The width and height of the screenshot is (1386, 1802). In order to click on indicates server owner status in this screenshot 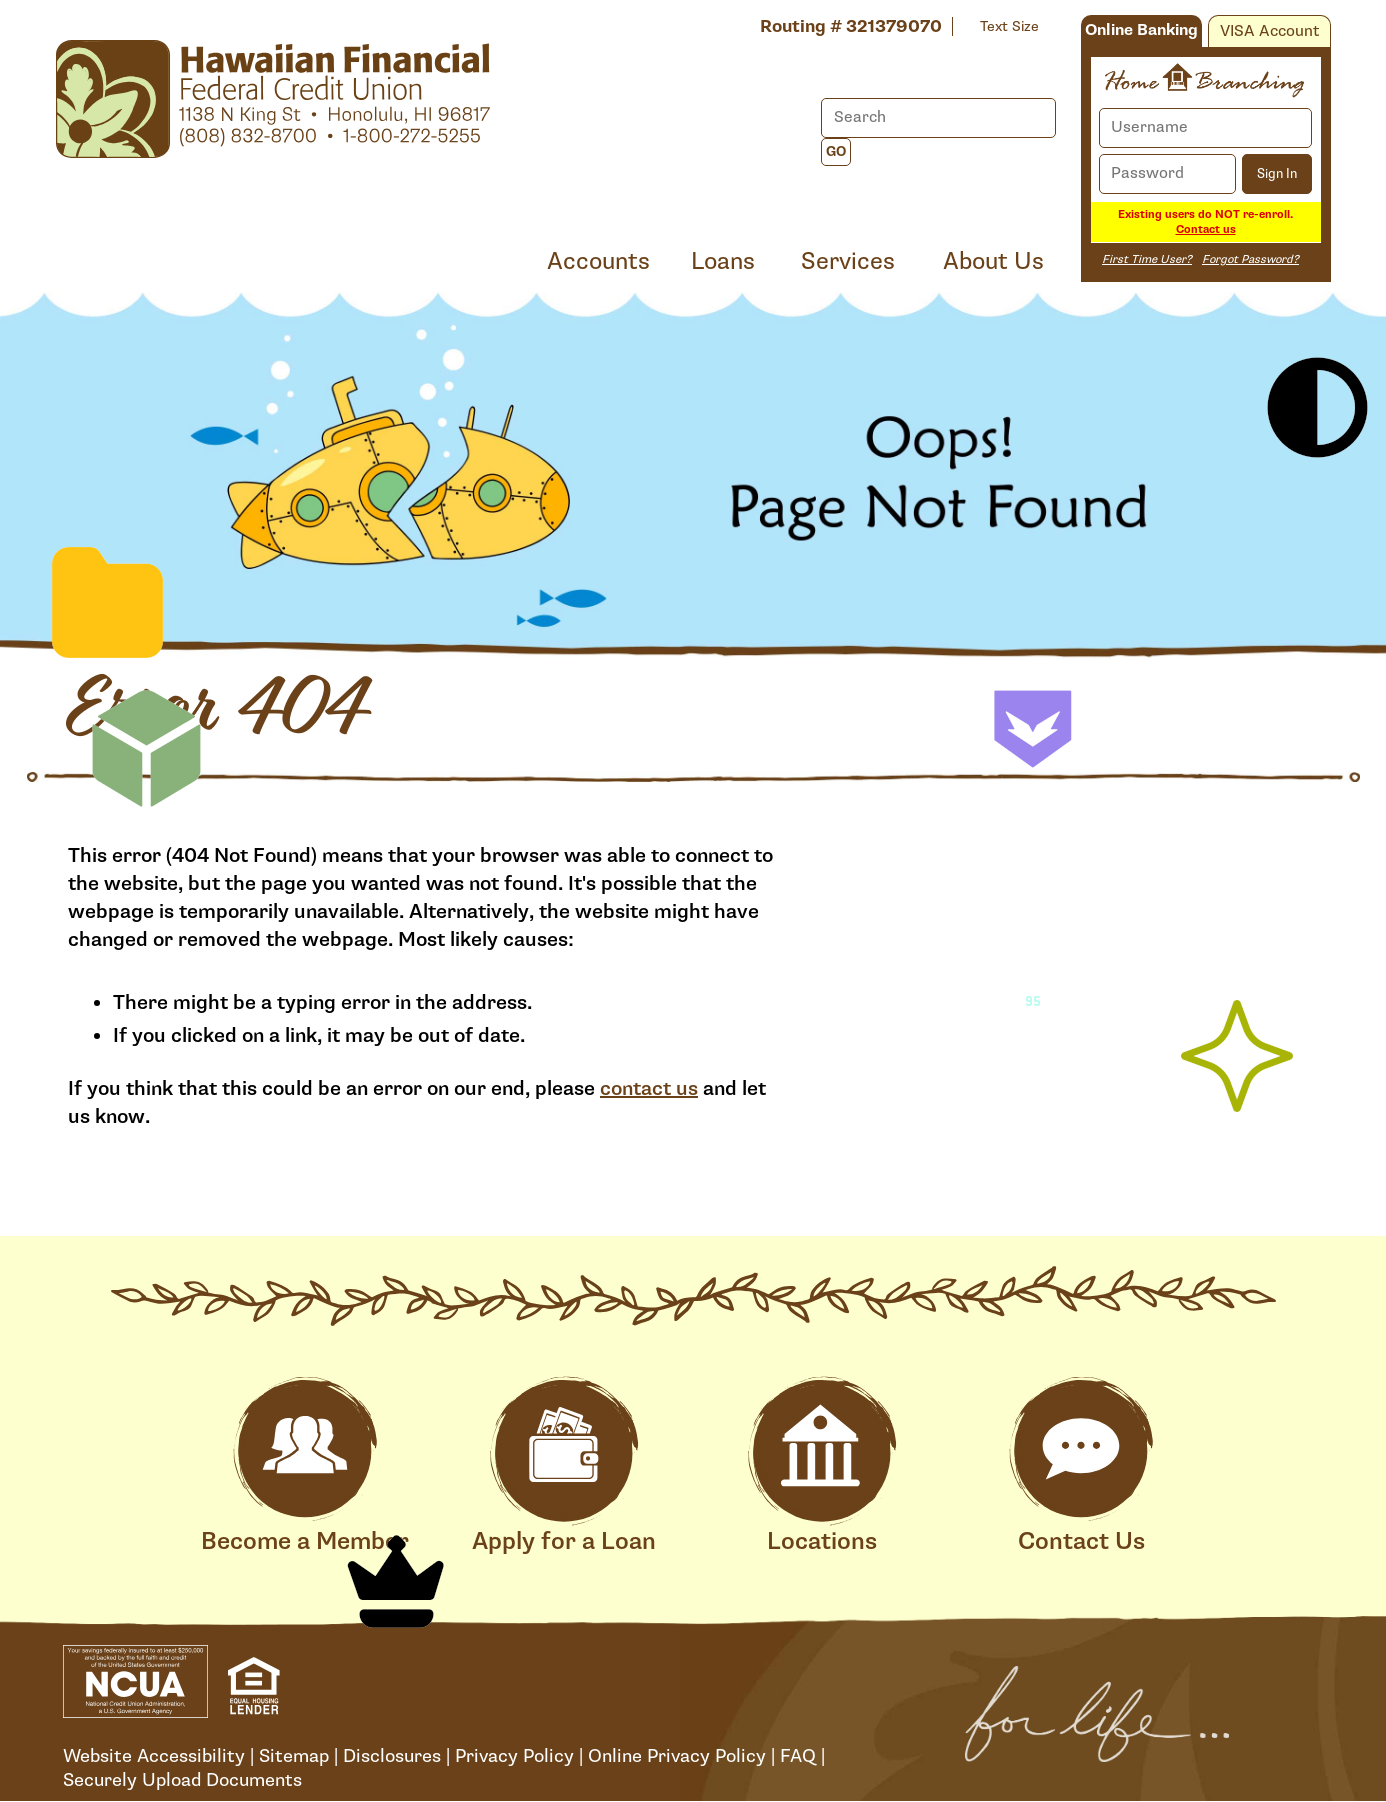, I will do `click(396, 1581)`.